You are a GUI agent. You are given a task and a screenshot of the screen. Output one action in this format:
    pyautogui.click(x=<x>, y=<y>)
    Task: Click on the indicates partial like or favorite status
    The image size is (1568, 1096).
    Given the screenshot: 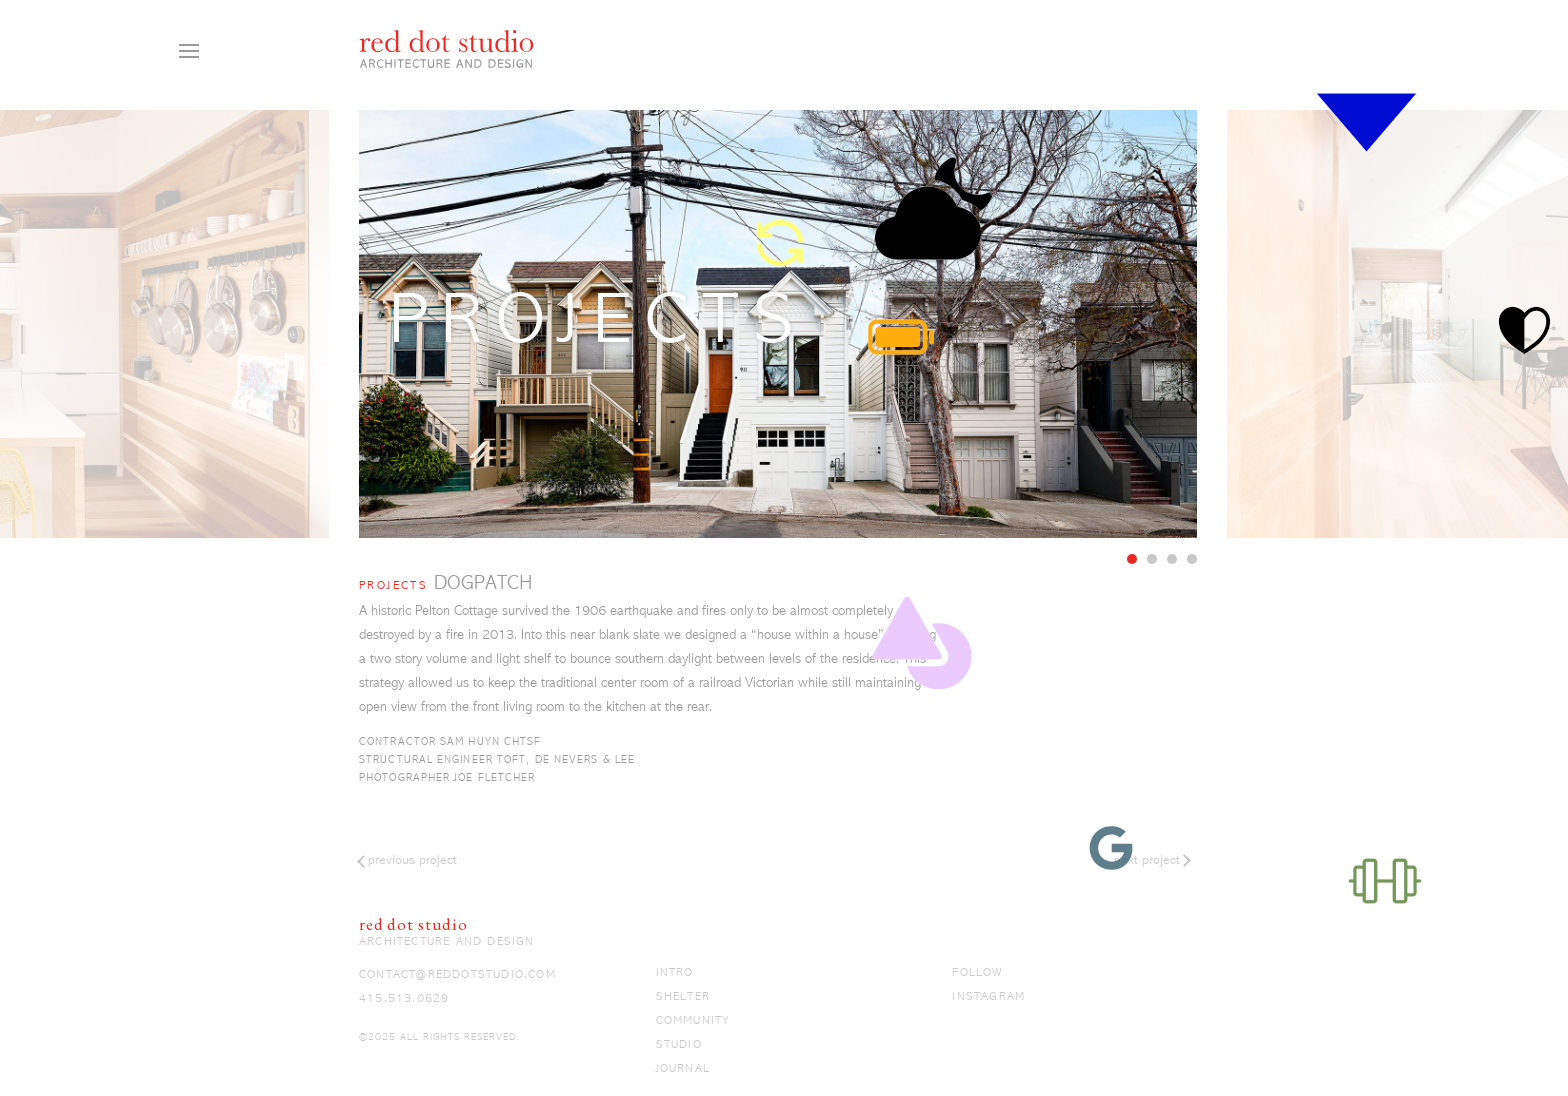 What is the action you would take?
    pyautogui.click(x=1524, y=330)
    